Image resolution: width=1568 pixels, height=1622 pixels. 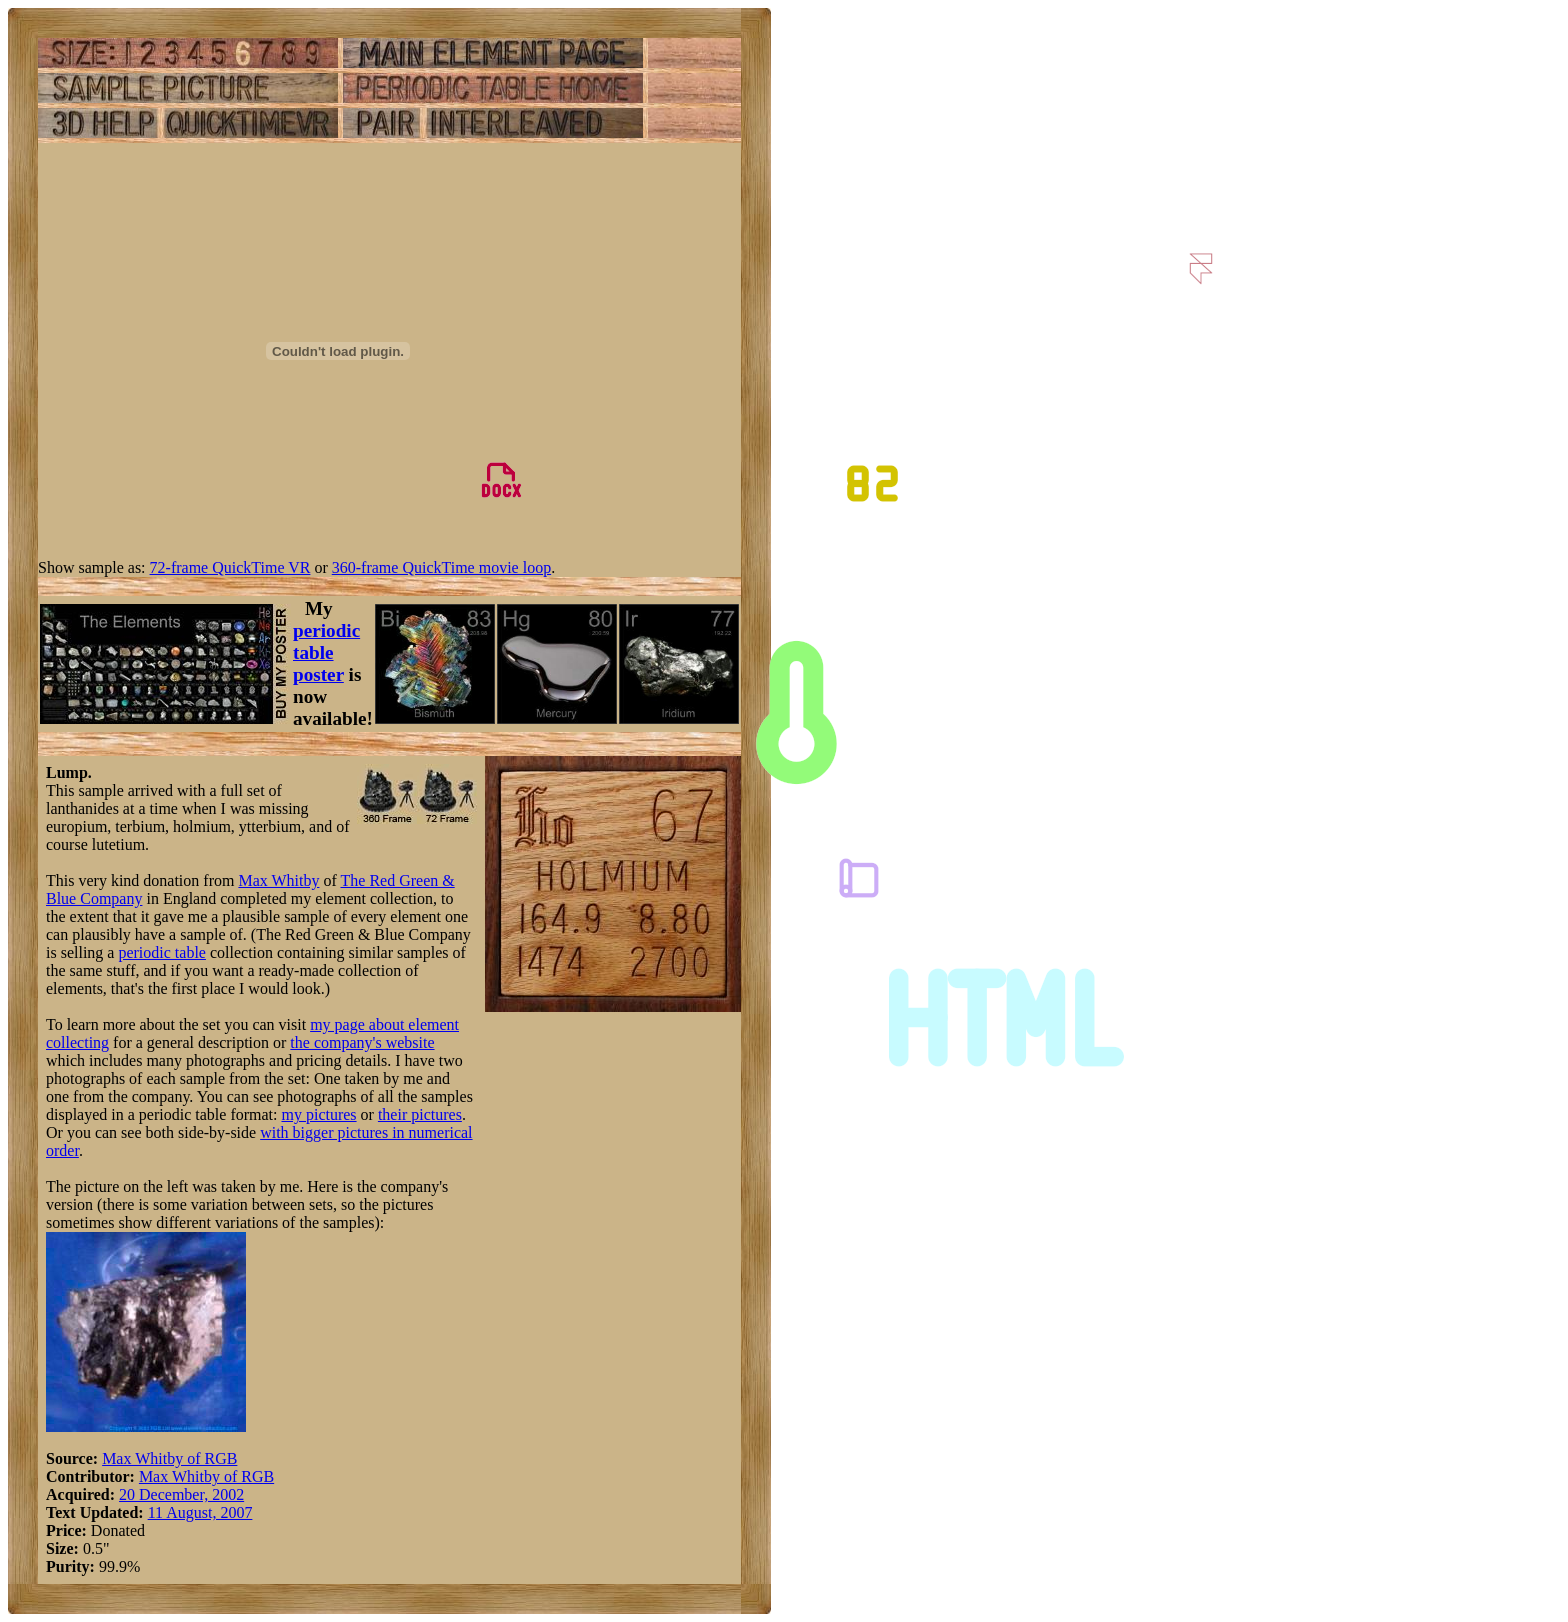 What do you see at coordinates (796, 712) in the screenshot?
I see `indicates maximum temperature level` at bounding box center [796, 712].